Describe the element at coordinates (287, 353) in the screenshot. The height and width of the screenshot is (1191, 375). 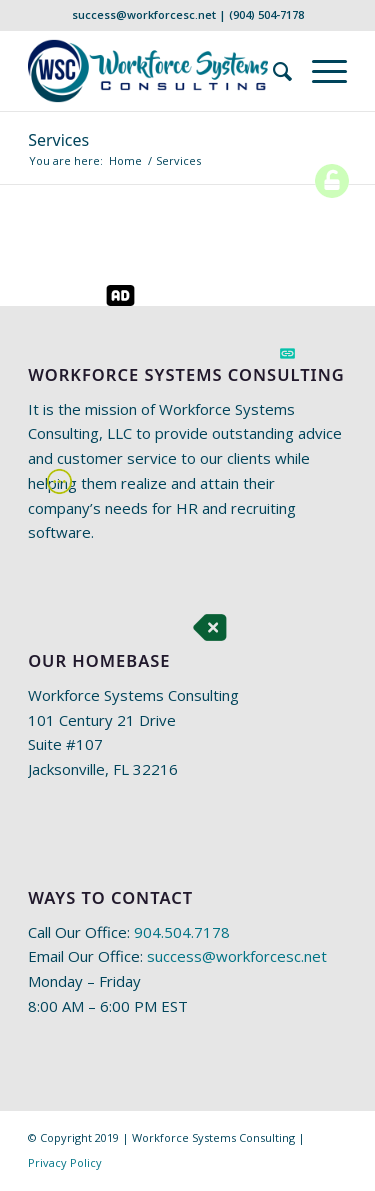
I see `copy or share a link` at that location.